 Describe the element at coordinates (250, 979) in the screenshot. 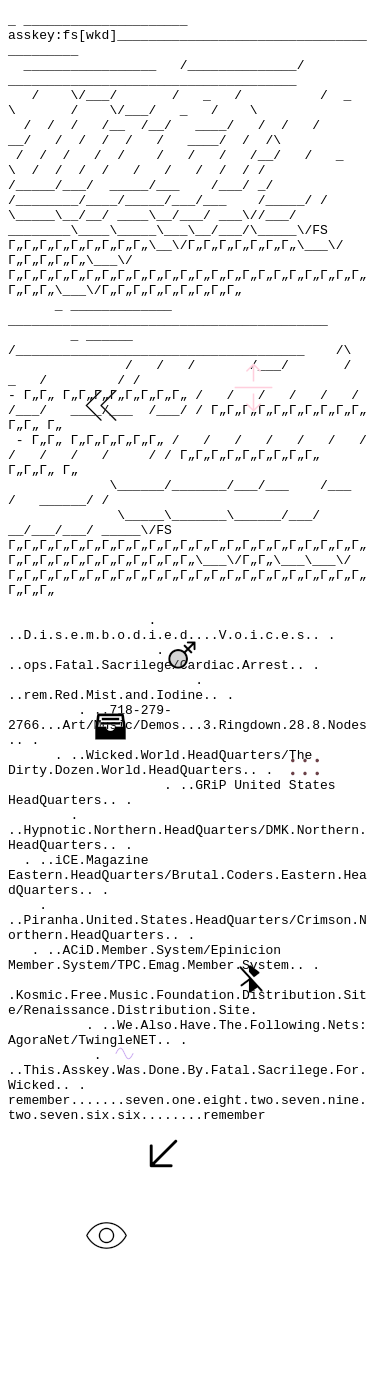

I see `bluetooth is disabled or unavailable` at that location.